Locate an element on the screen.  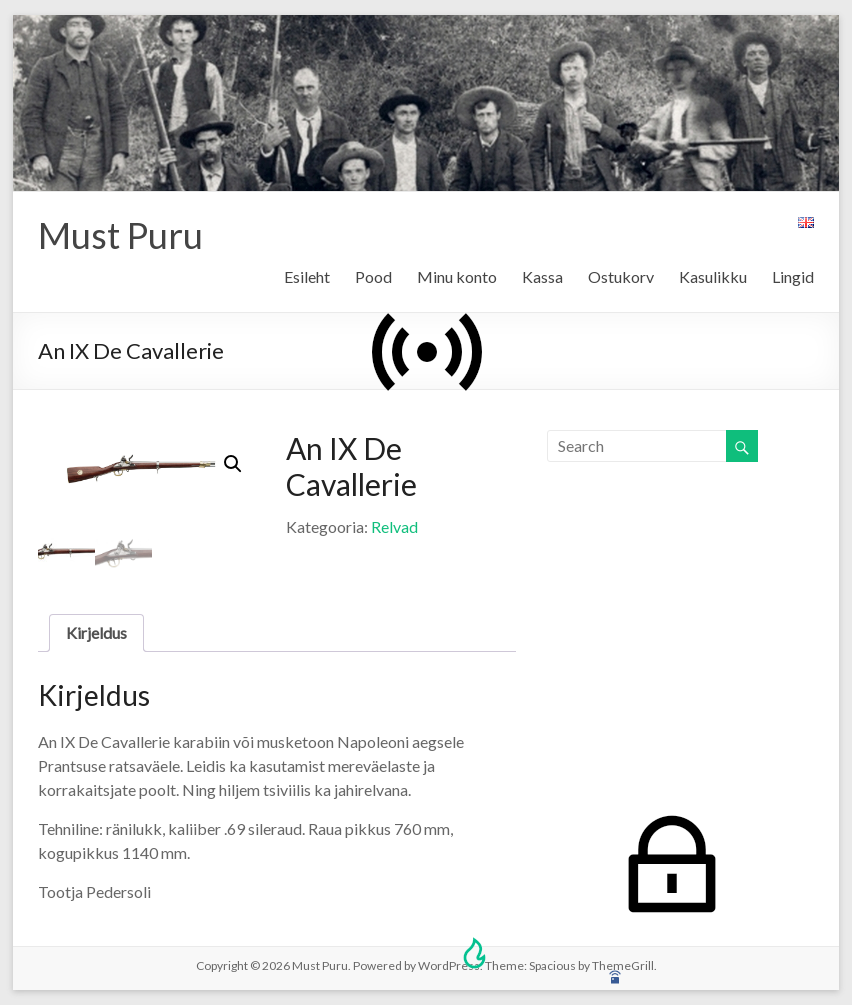
indicates RFID or NFC connectivity is located at coordinates (427, 352).